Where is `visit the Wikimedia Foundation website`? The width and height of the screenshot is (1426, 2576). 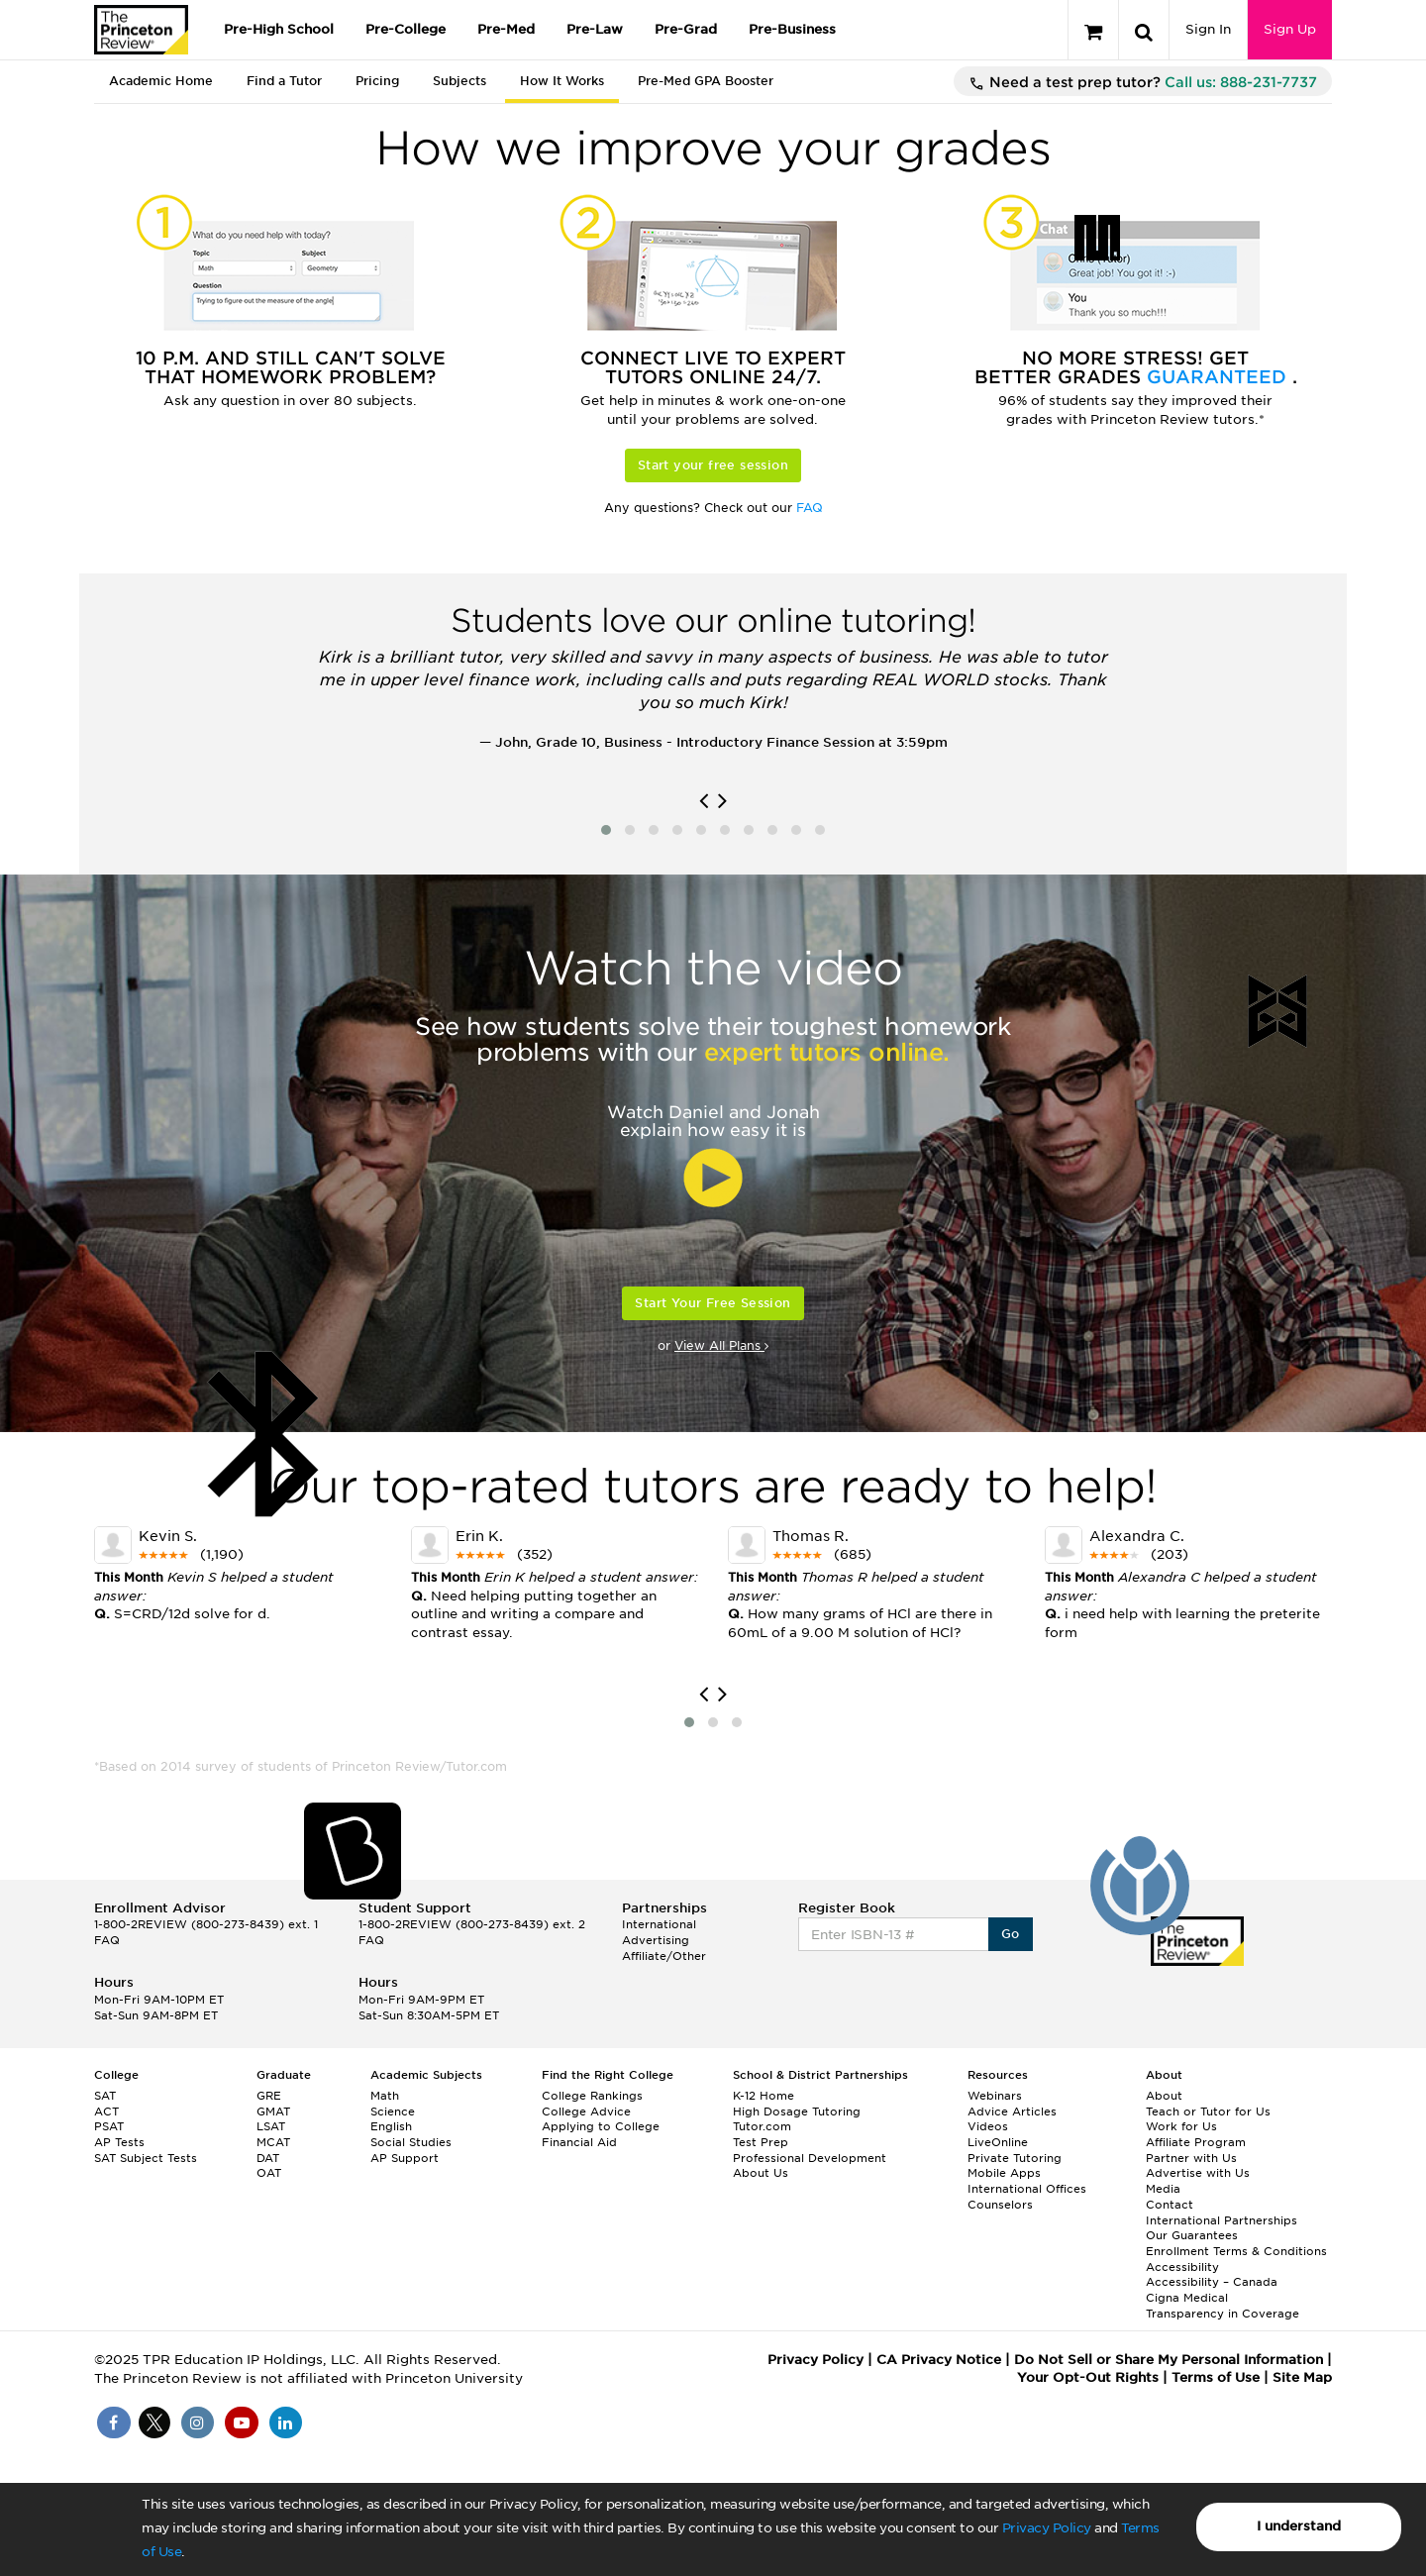 visit the Wikimedia Foundation website is located at coordinates (1140, 1886).